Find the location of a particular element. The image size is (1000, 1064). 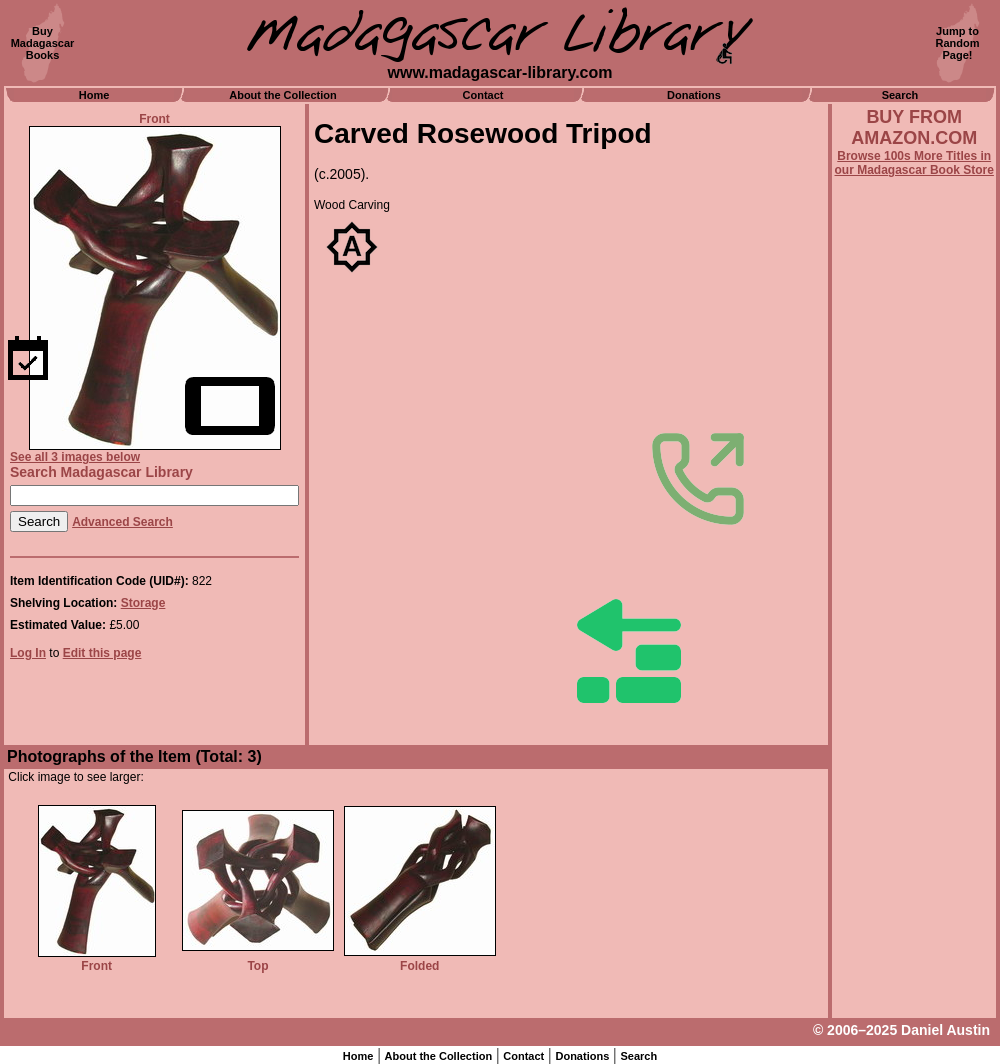

indicates wheelchair accessibility is located at coordinates (724, 53).